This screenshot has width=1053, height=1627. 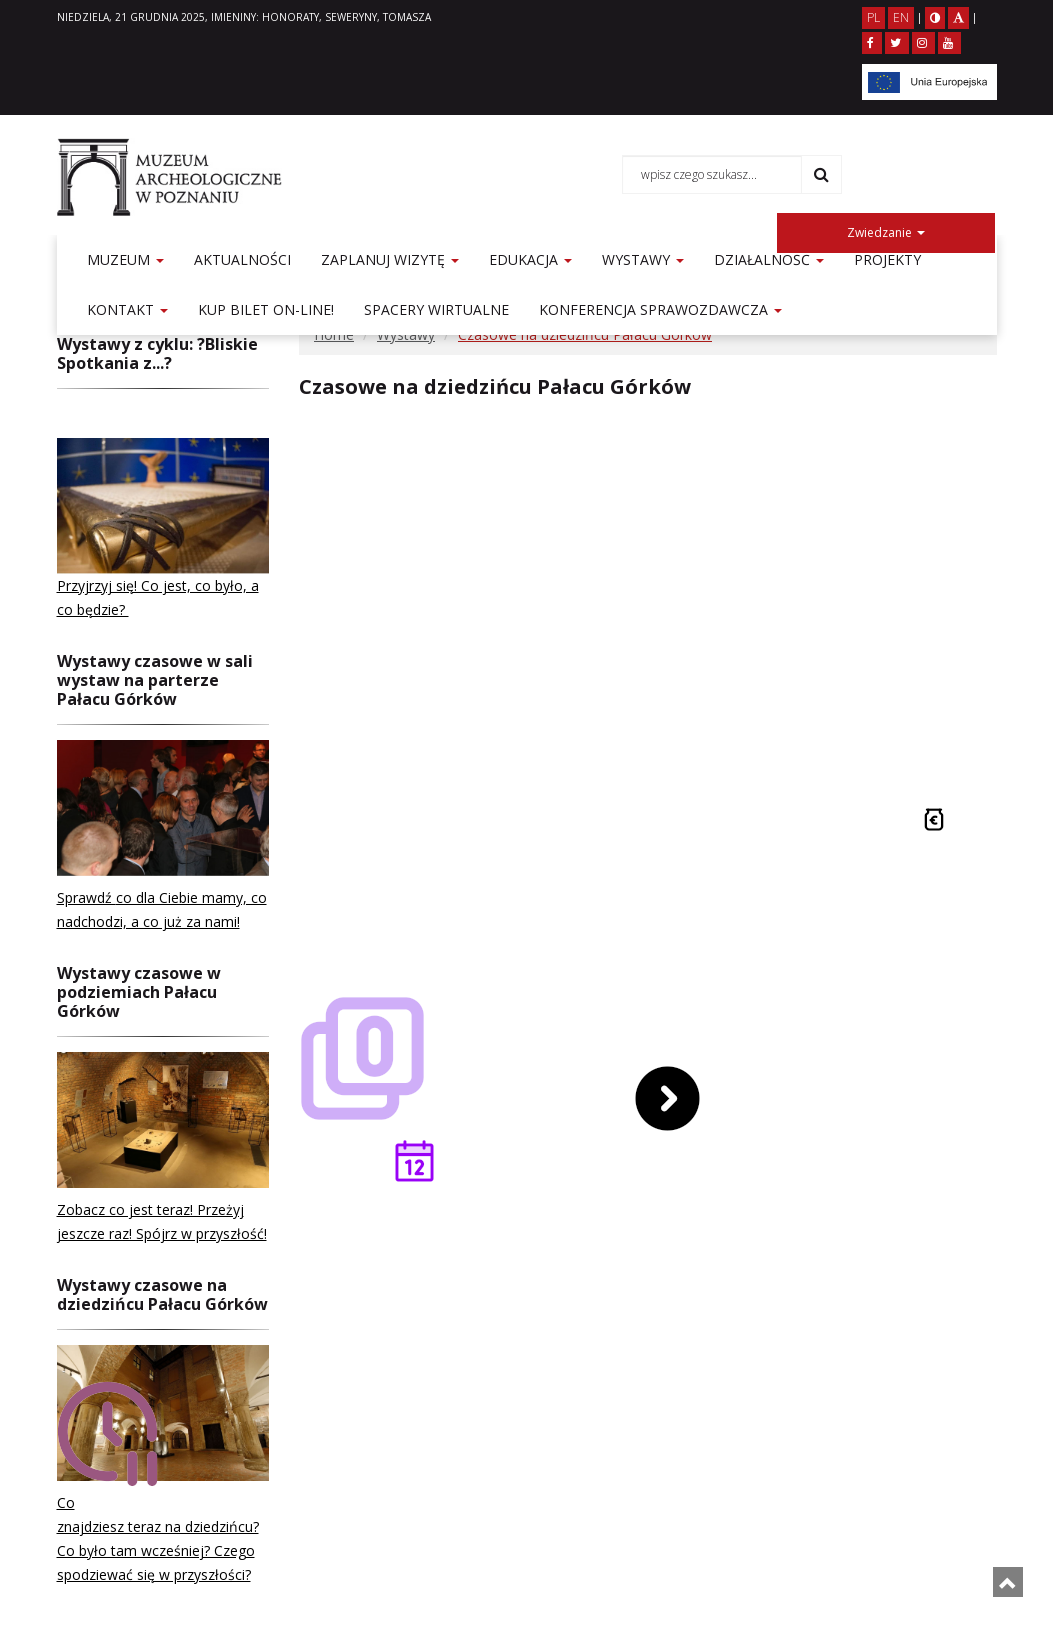 I want to click on leave a tip or donation in euros, so click(x=934, y=819).